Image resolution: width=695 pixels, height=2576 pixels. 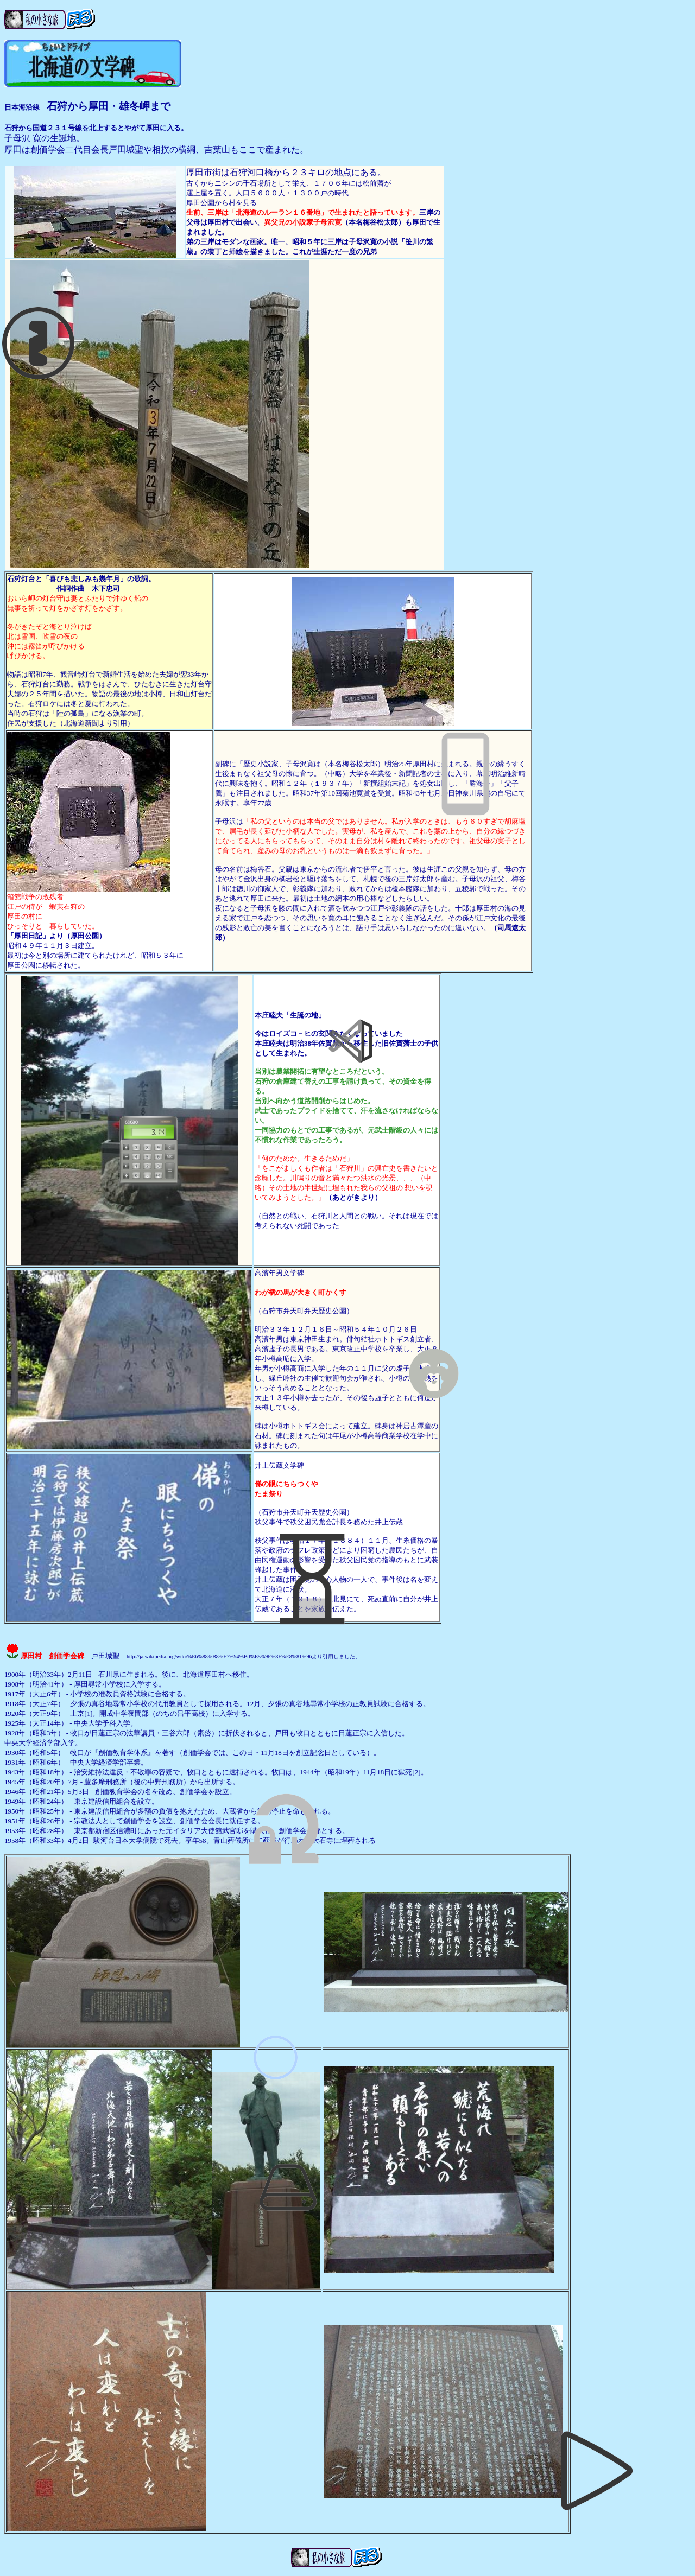 I want to click on indicates fullwidth input mode is active, so click(x=275, y=2057).